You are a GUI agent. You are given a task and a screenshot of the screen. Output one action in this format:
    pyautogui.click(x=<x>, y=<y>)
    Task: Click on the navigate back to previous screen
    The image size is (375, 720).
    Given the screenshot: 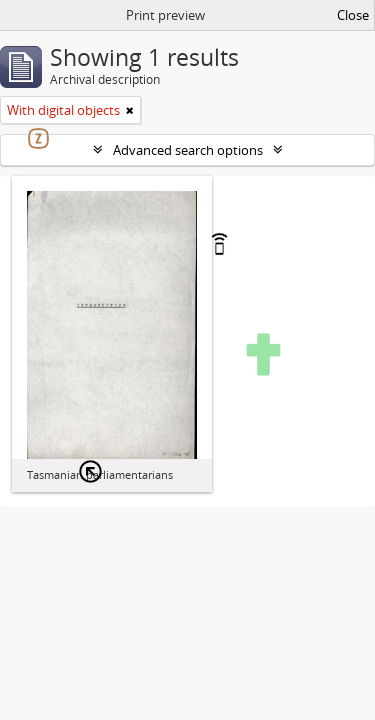 What is the action you would take?
    pyautogui.click(x=90, y=471)
    